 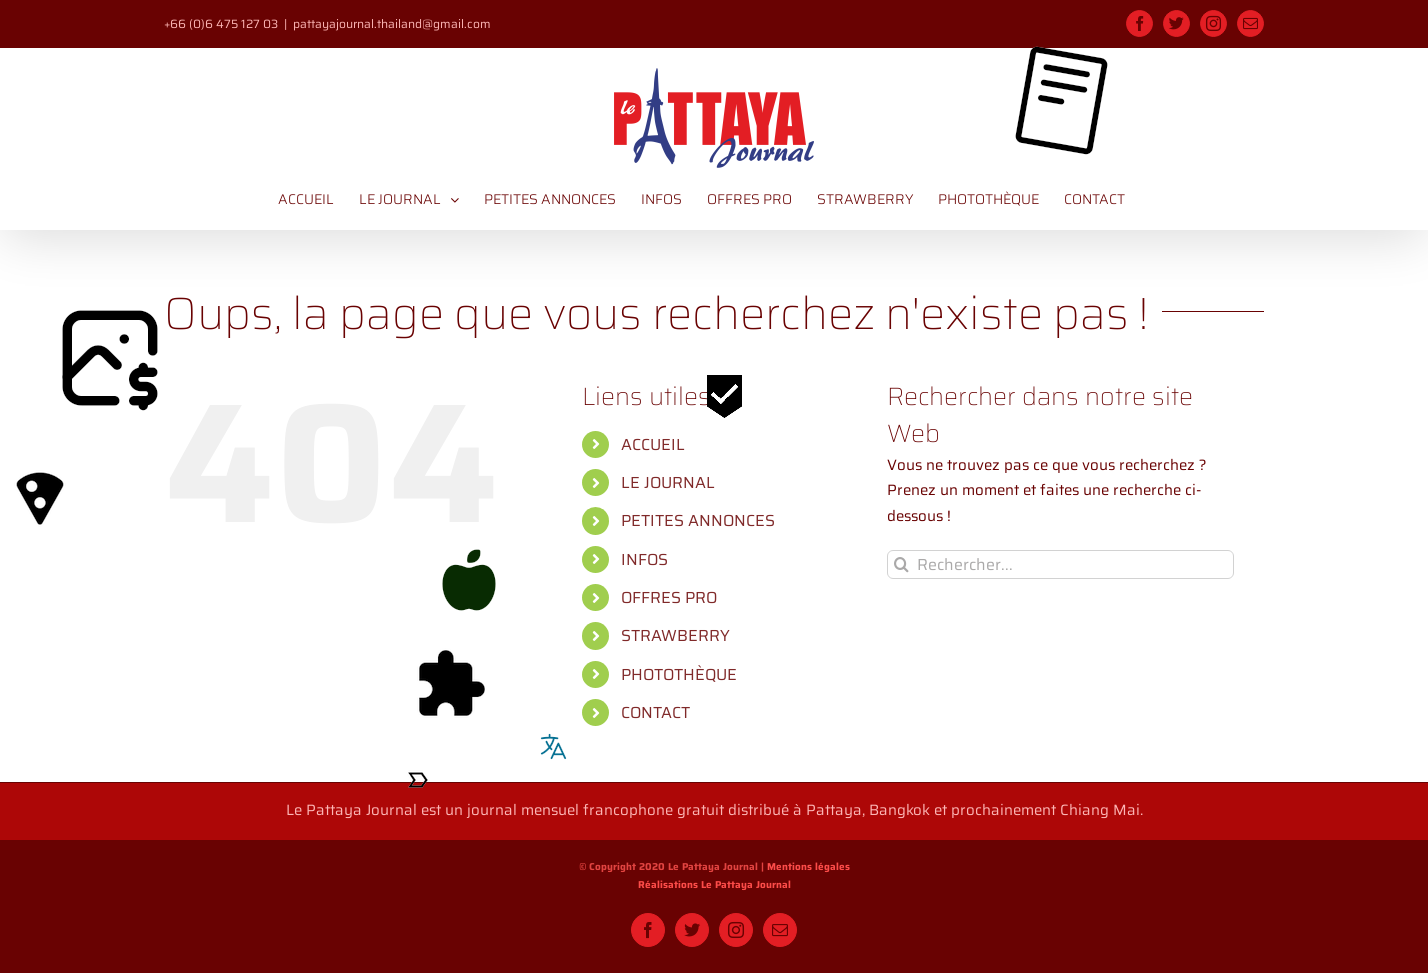 What do you see at coordinates (469, 580) in the screenshot?
I see `access health or nutrition tracking features` at bounding box center [469, 580].